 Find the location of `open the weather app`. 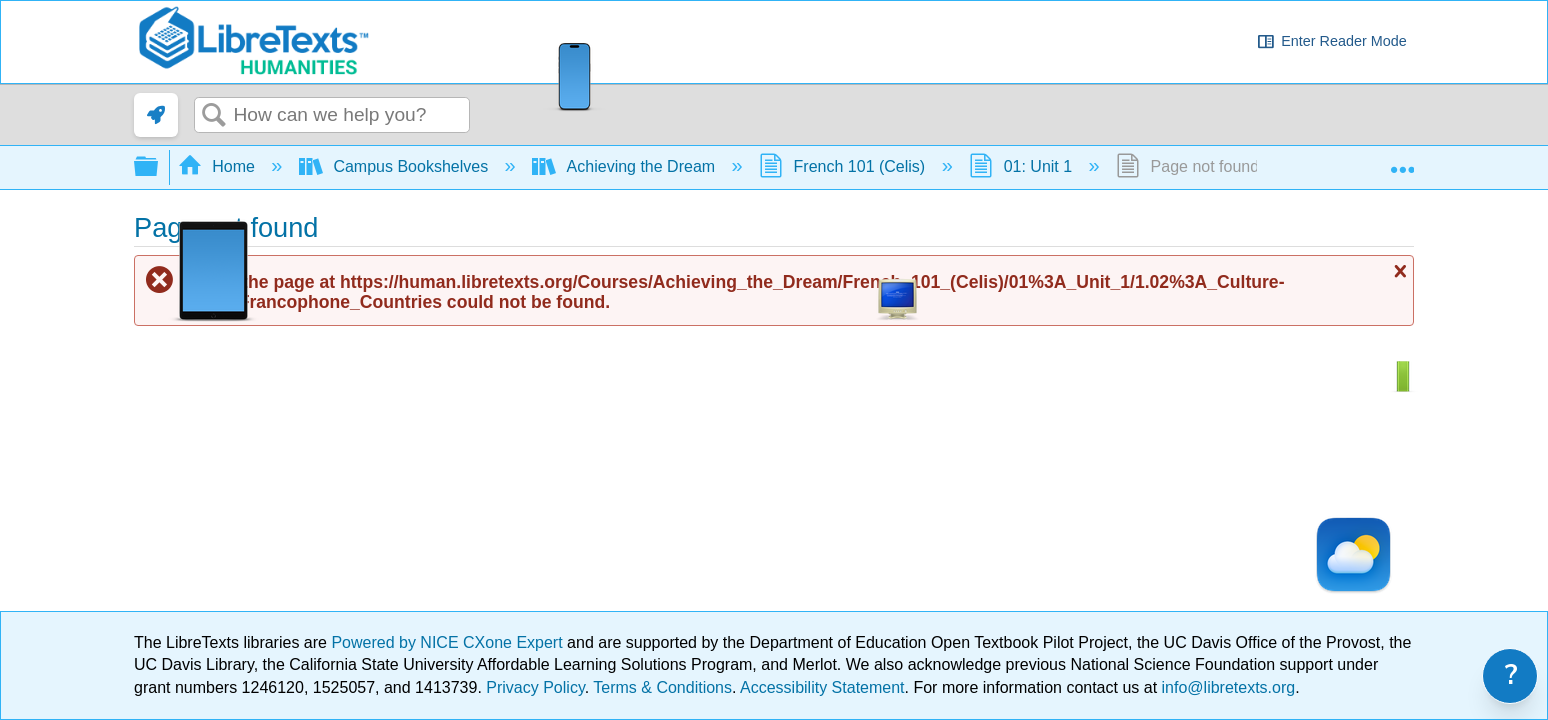

open the weather app is located at coordinates (1353, 554).